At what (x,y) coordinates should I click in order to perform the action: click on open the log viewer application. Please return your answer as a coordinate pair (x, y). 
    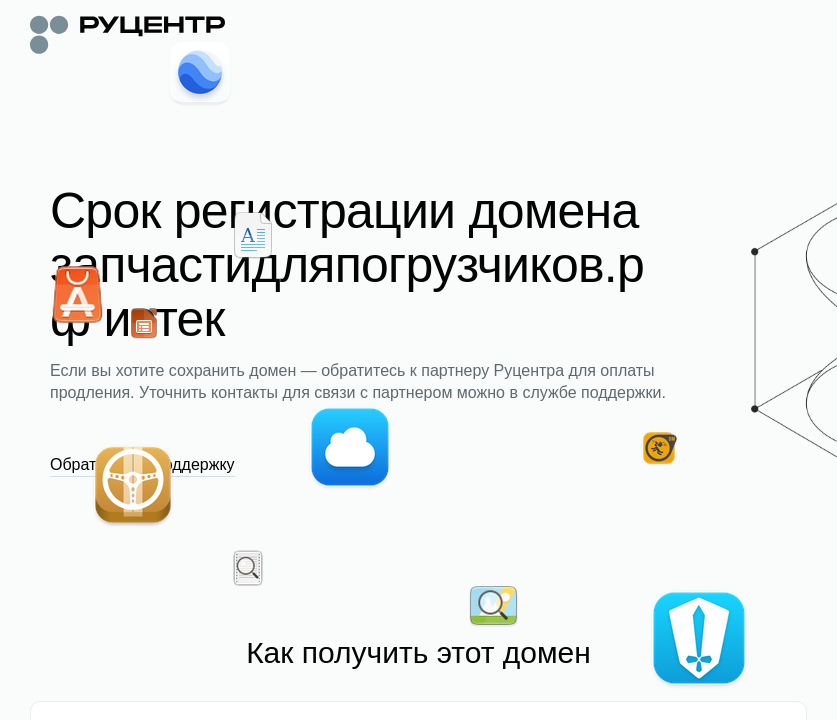
    Looking at the image, I should click on (248, 568).